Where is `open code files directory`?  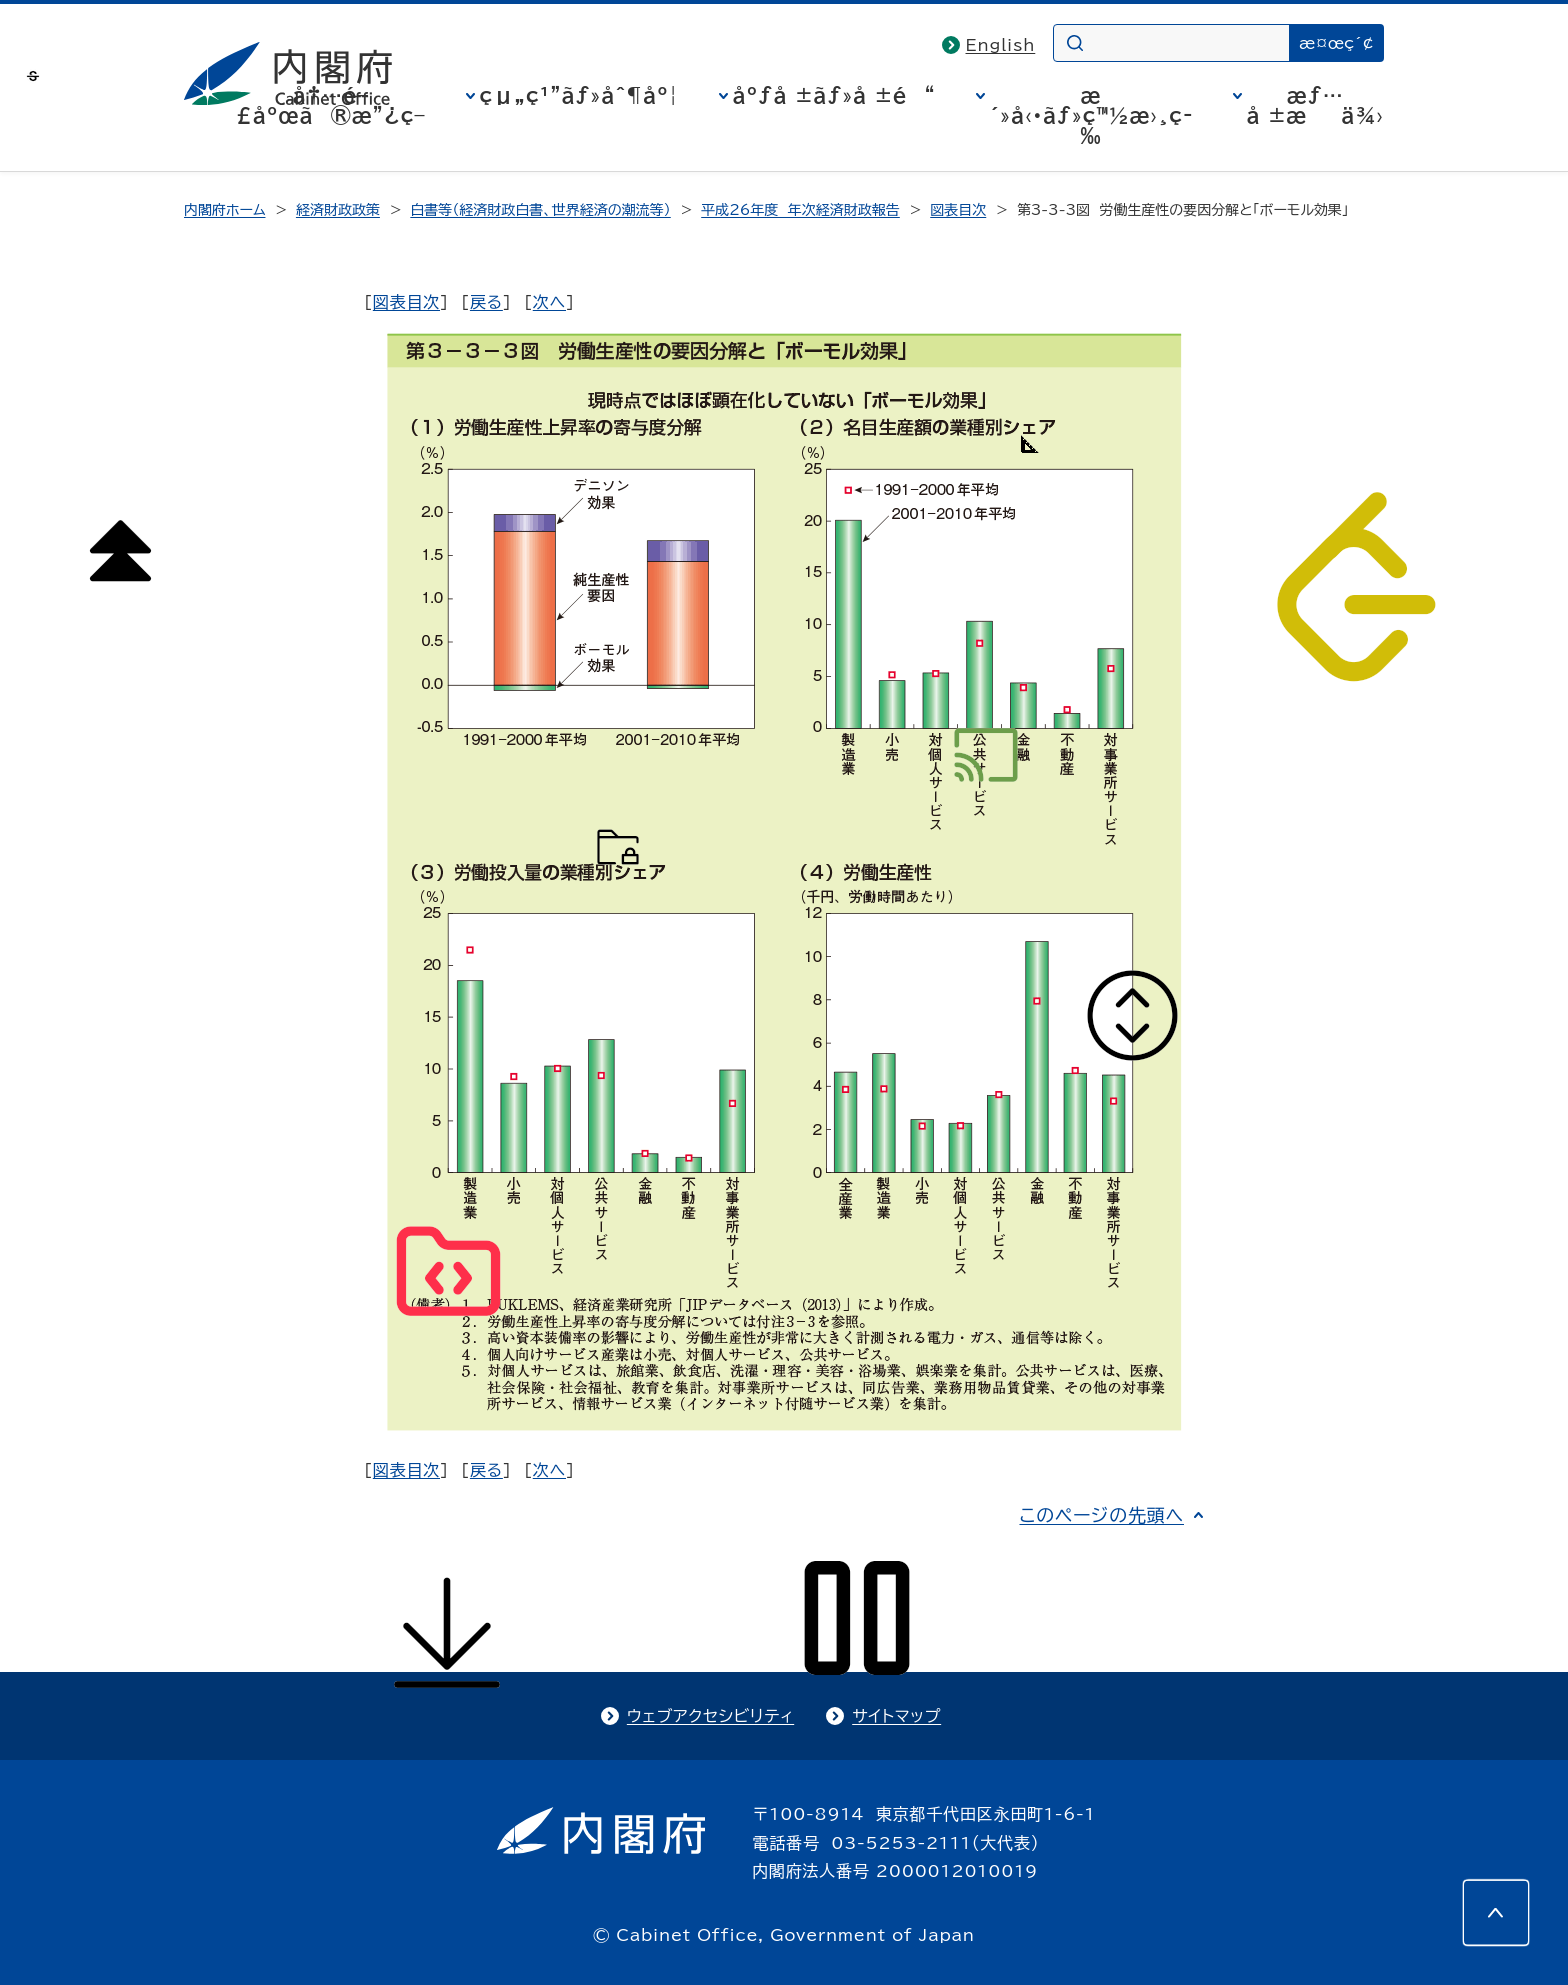
open code files directory is located at coordinates (448, 1273).